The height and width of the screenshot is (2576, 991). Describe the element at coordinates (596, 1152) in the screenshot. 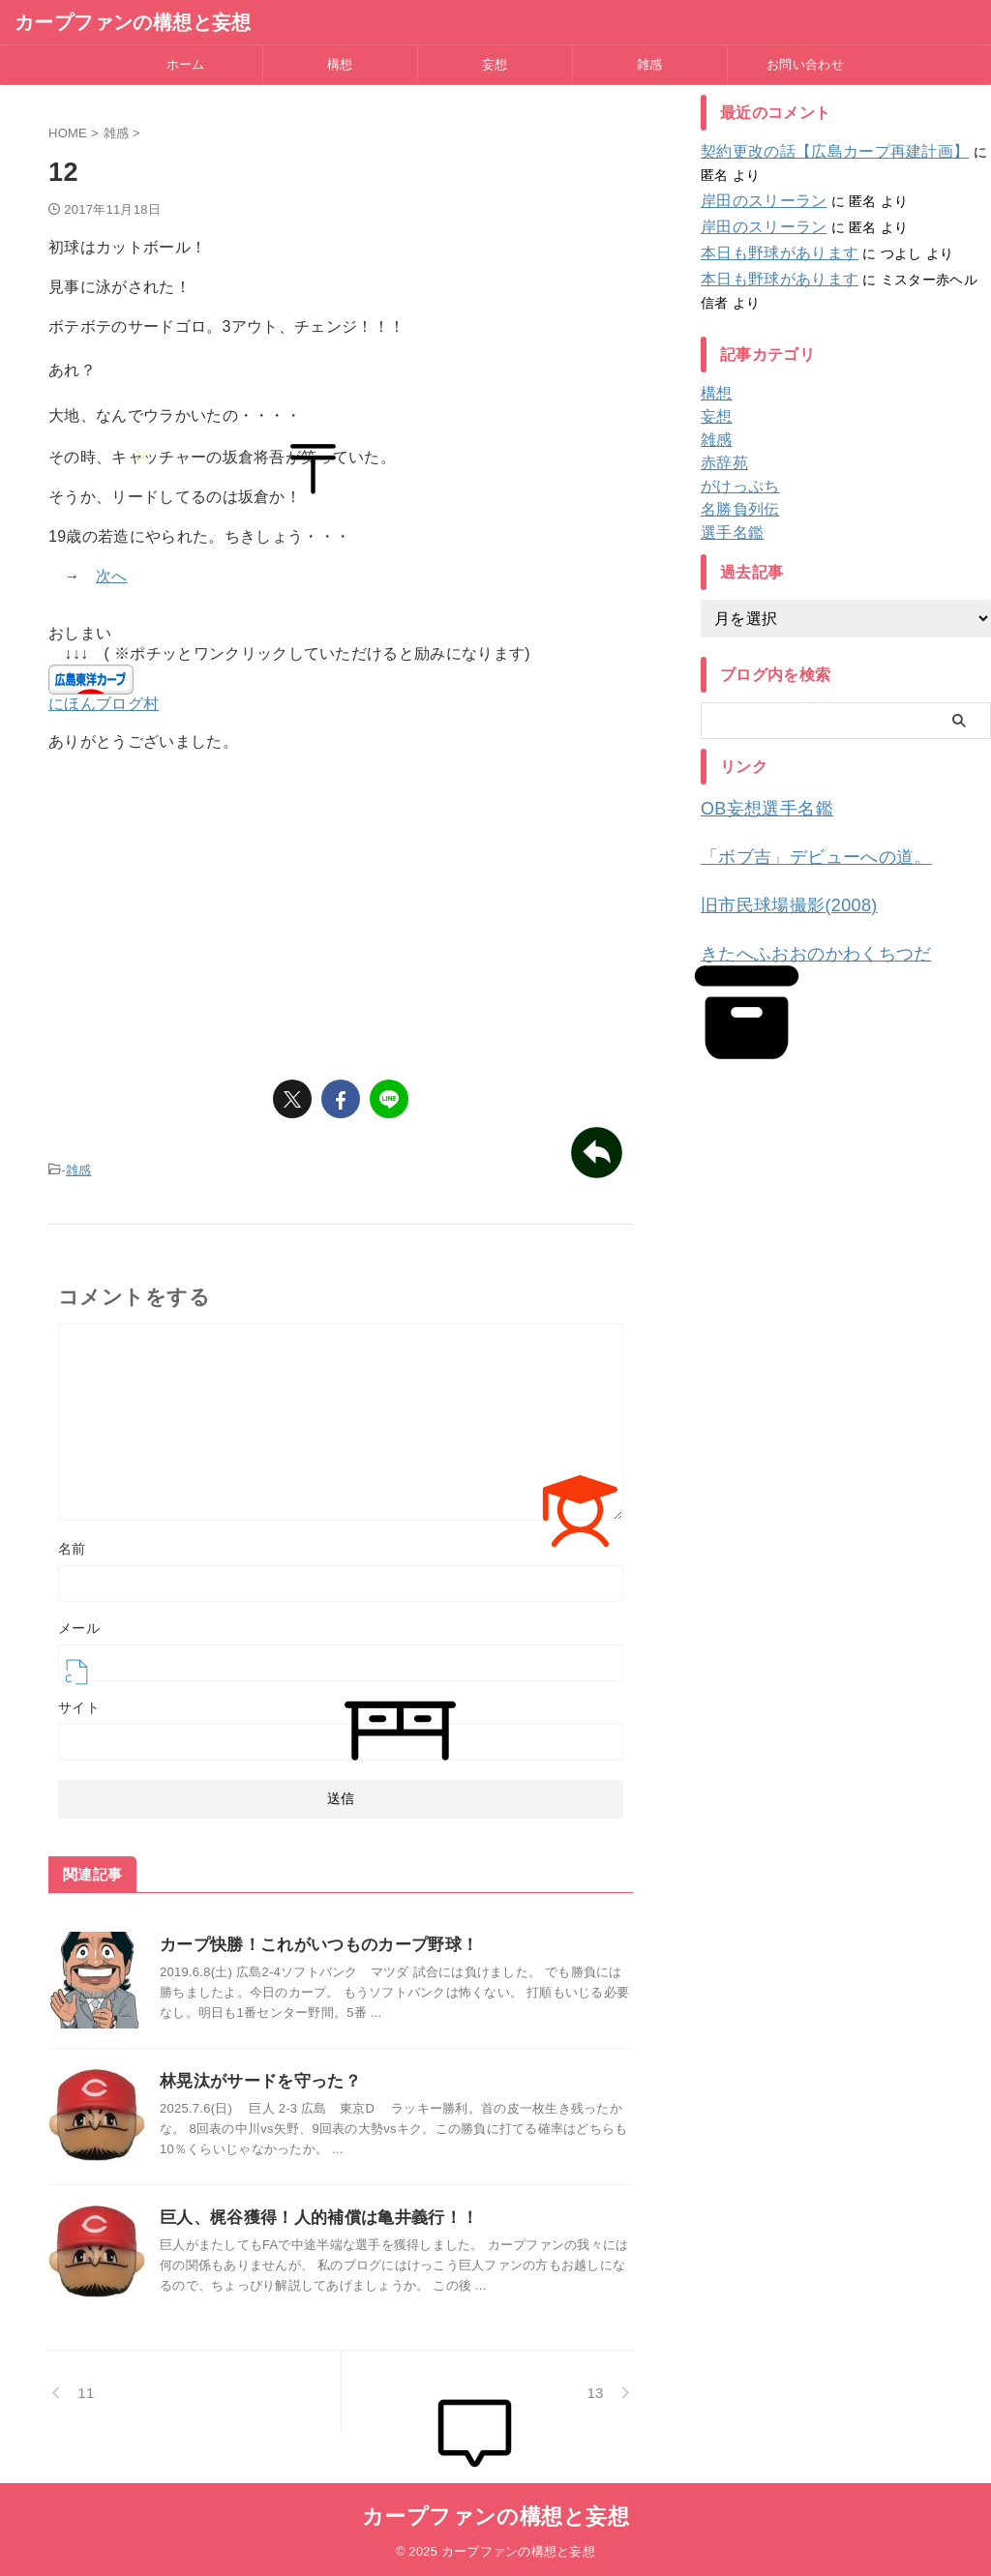

I see `undo the last action` at that location.